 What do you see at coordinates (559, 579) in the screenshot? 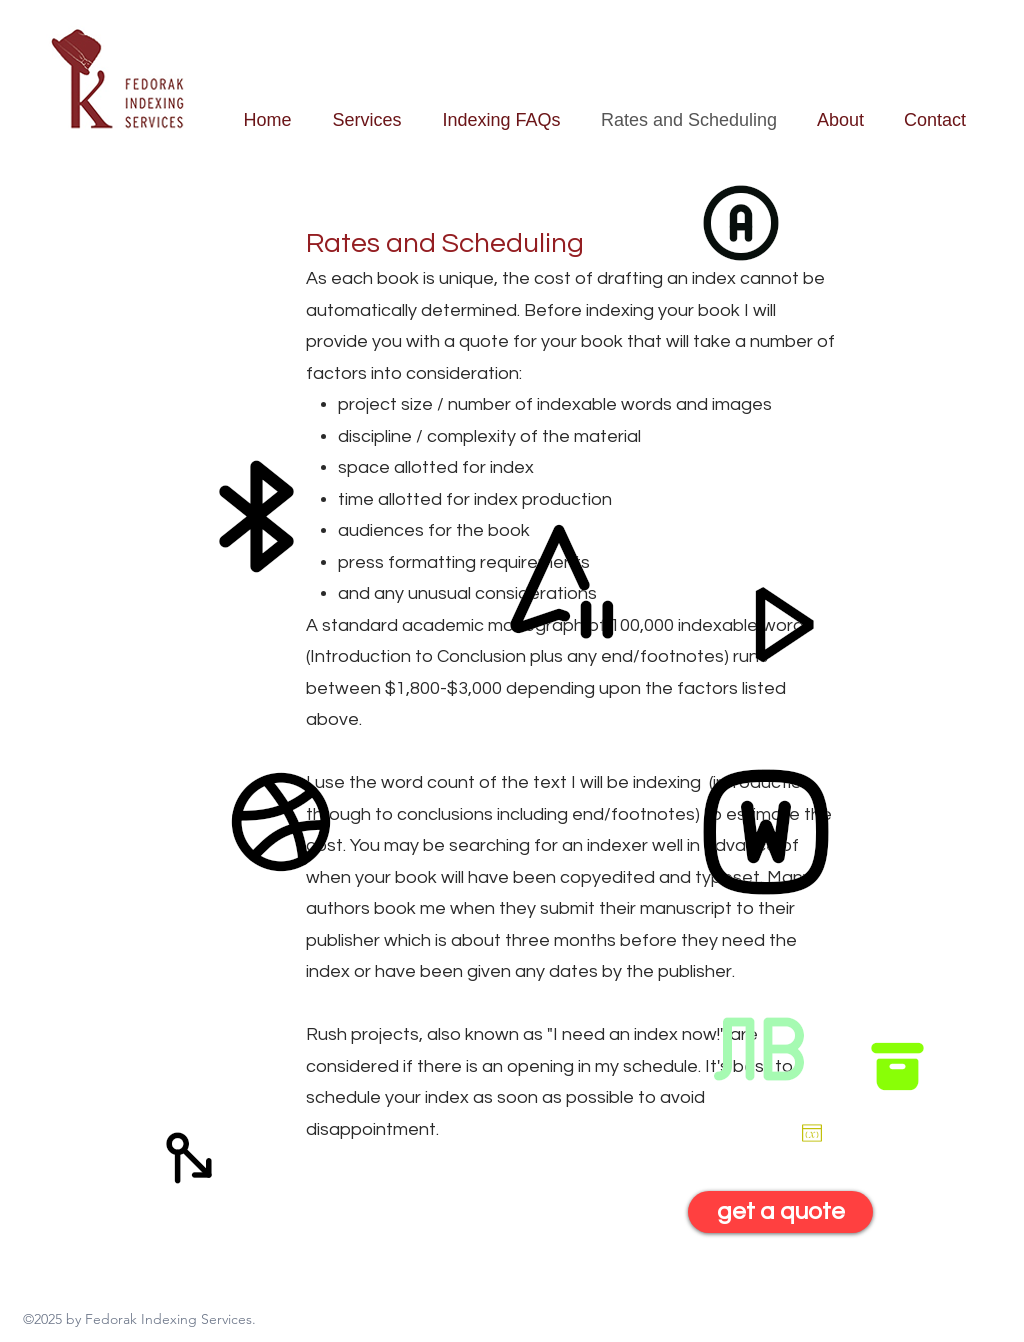
I see `pause current navigation or directions` at bounding box center [559, 579].